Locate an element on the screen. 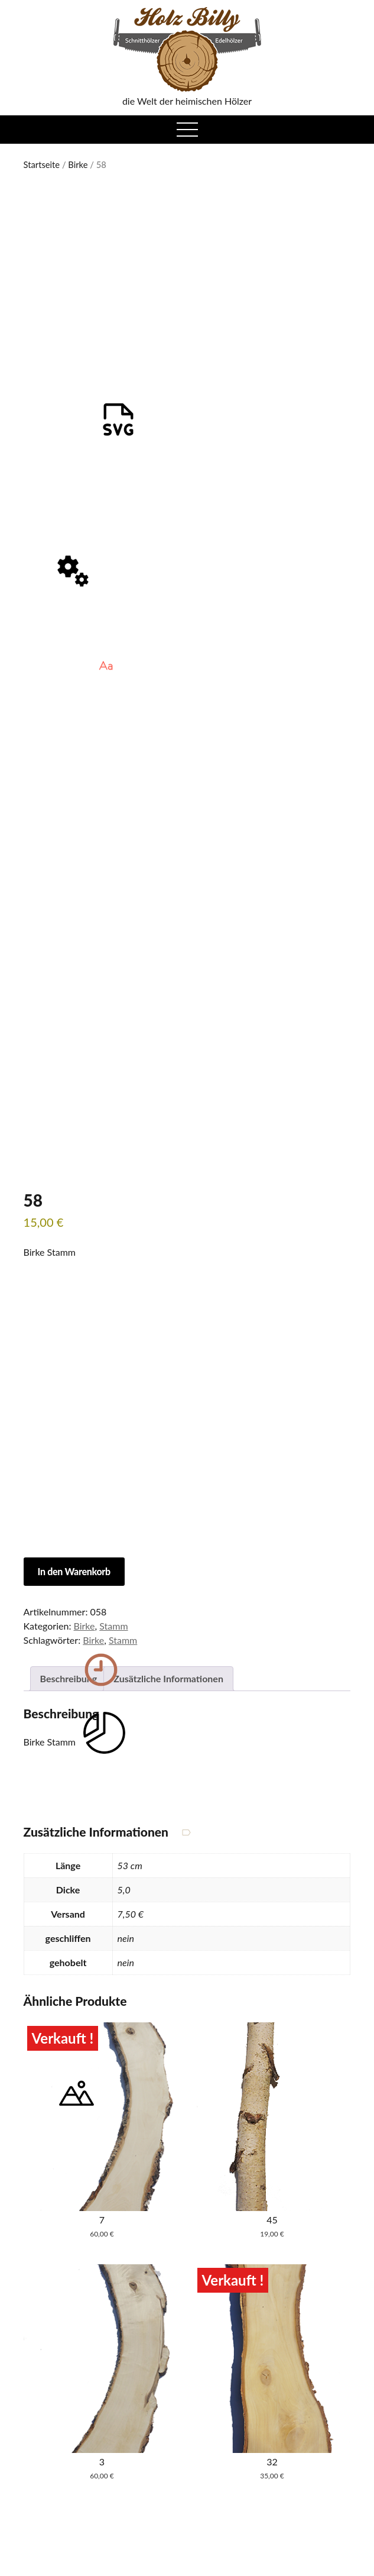 This screenshot has width=374, height=2576. view analytics or statistics breakdown is located at coordinates (104, 1733).